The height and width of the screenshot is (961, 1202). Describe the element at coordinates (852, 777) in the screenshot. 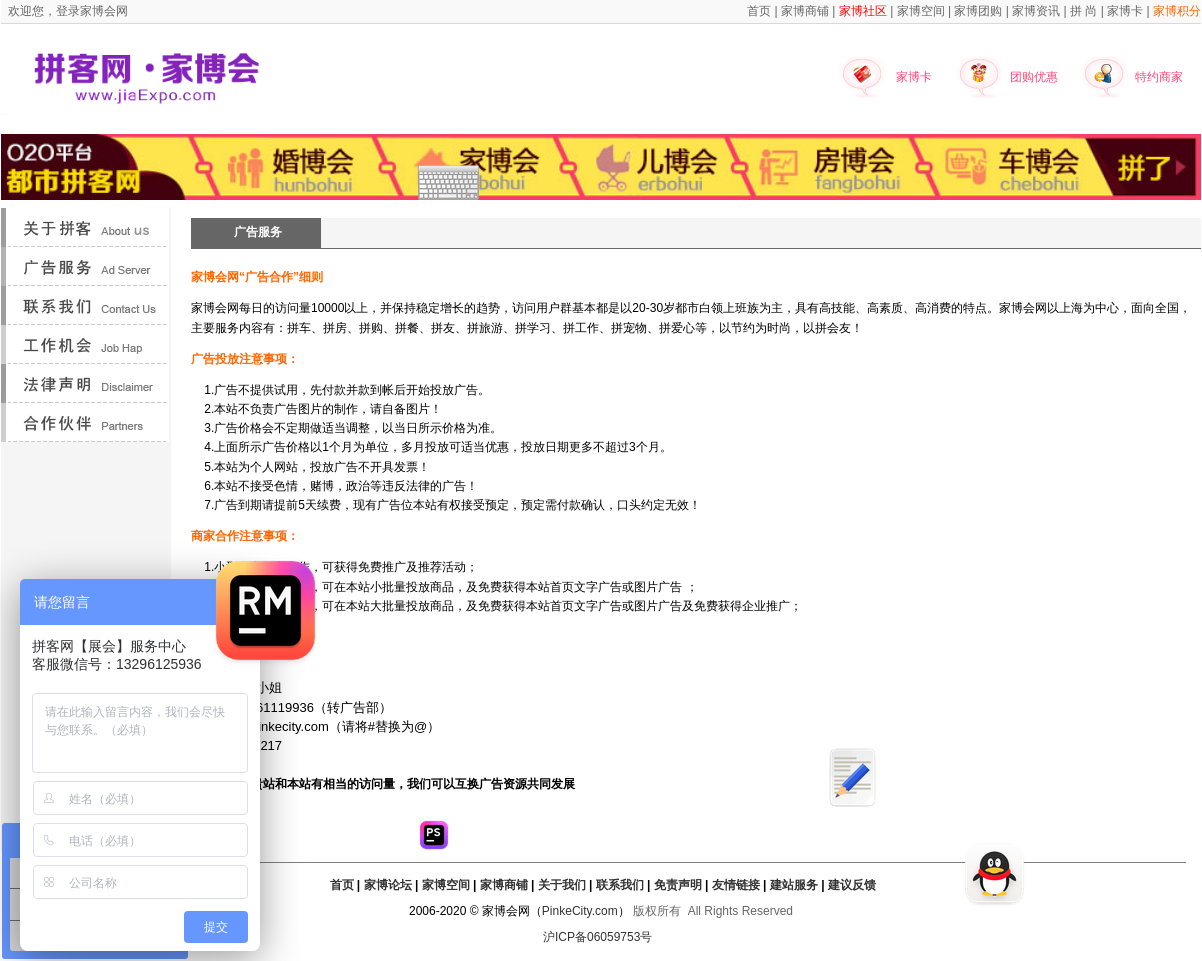

I see `open the text editor application` at that location.